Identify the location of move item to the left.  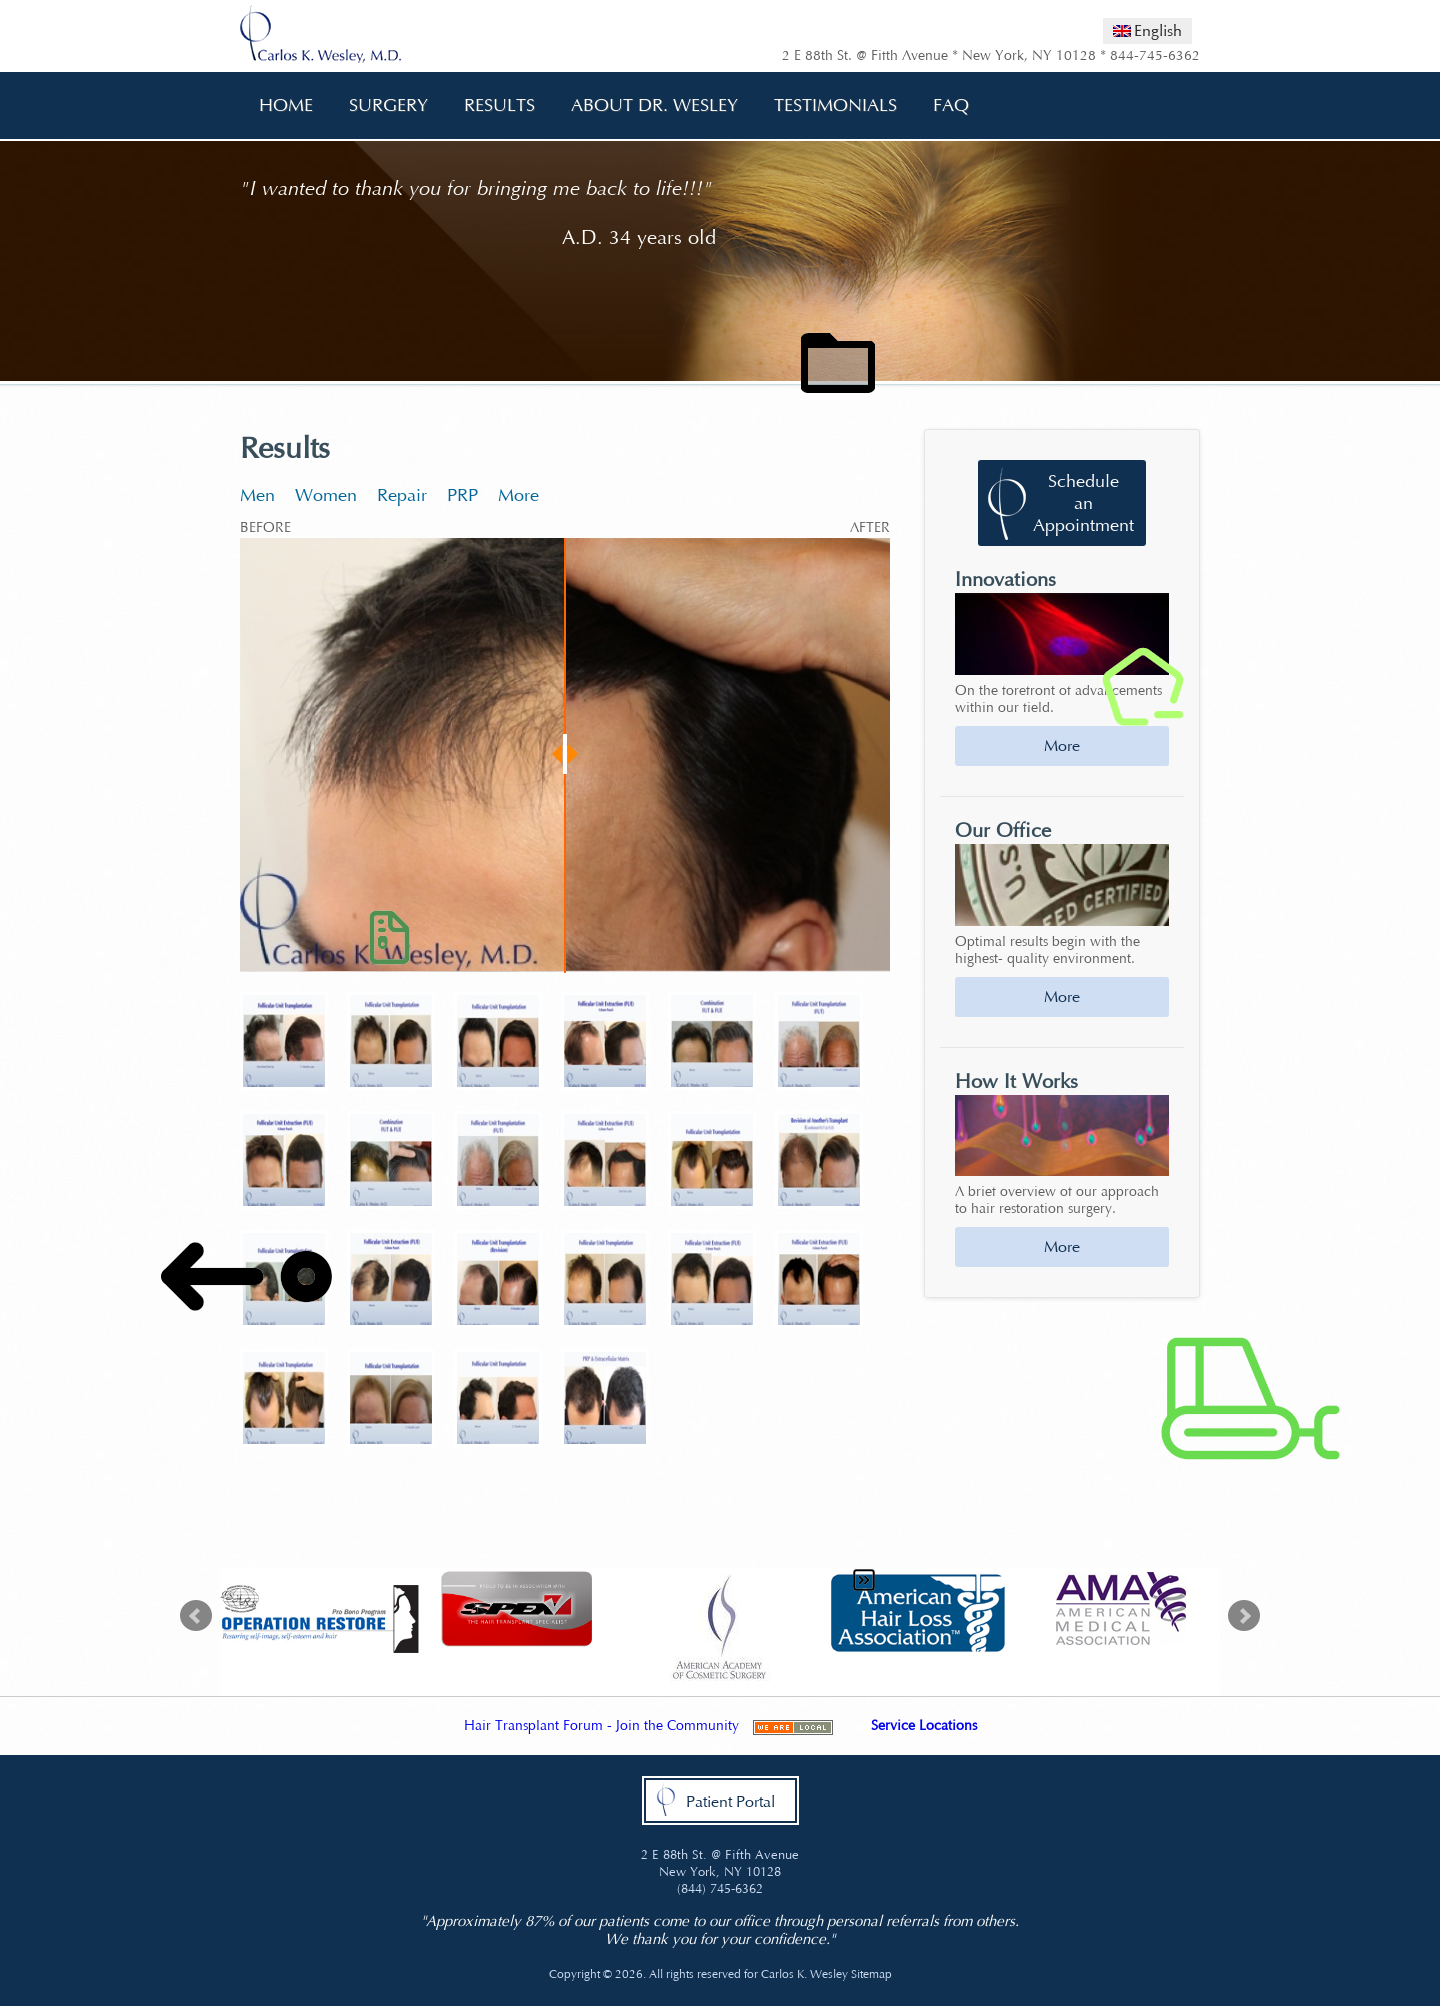
(246, 1276).